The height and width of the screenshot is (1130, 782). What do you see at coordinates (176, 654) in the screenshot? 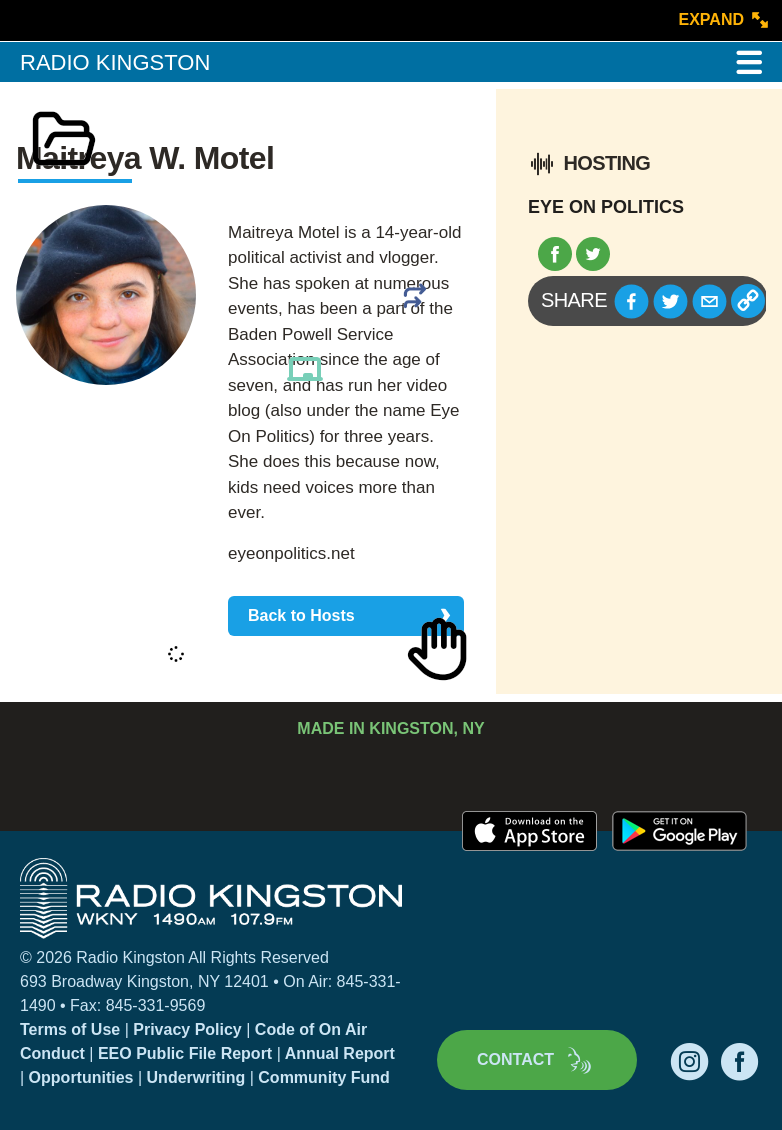
I see `indicates content is loading` at bounding box center [176, 654].